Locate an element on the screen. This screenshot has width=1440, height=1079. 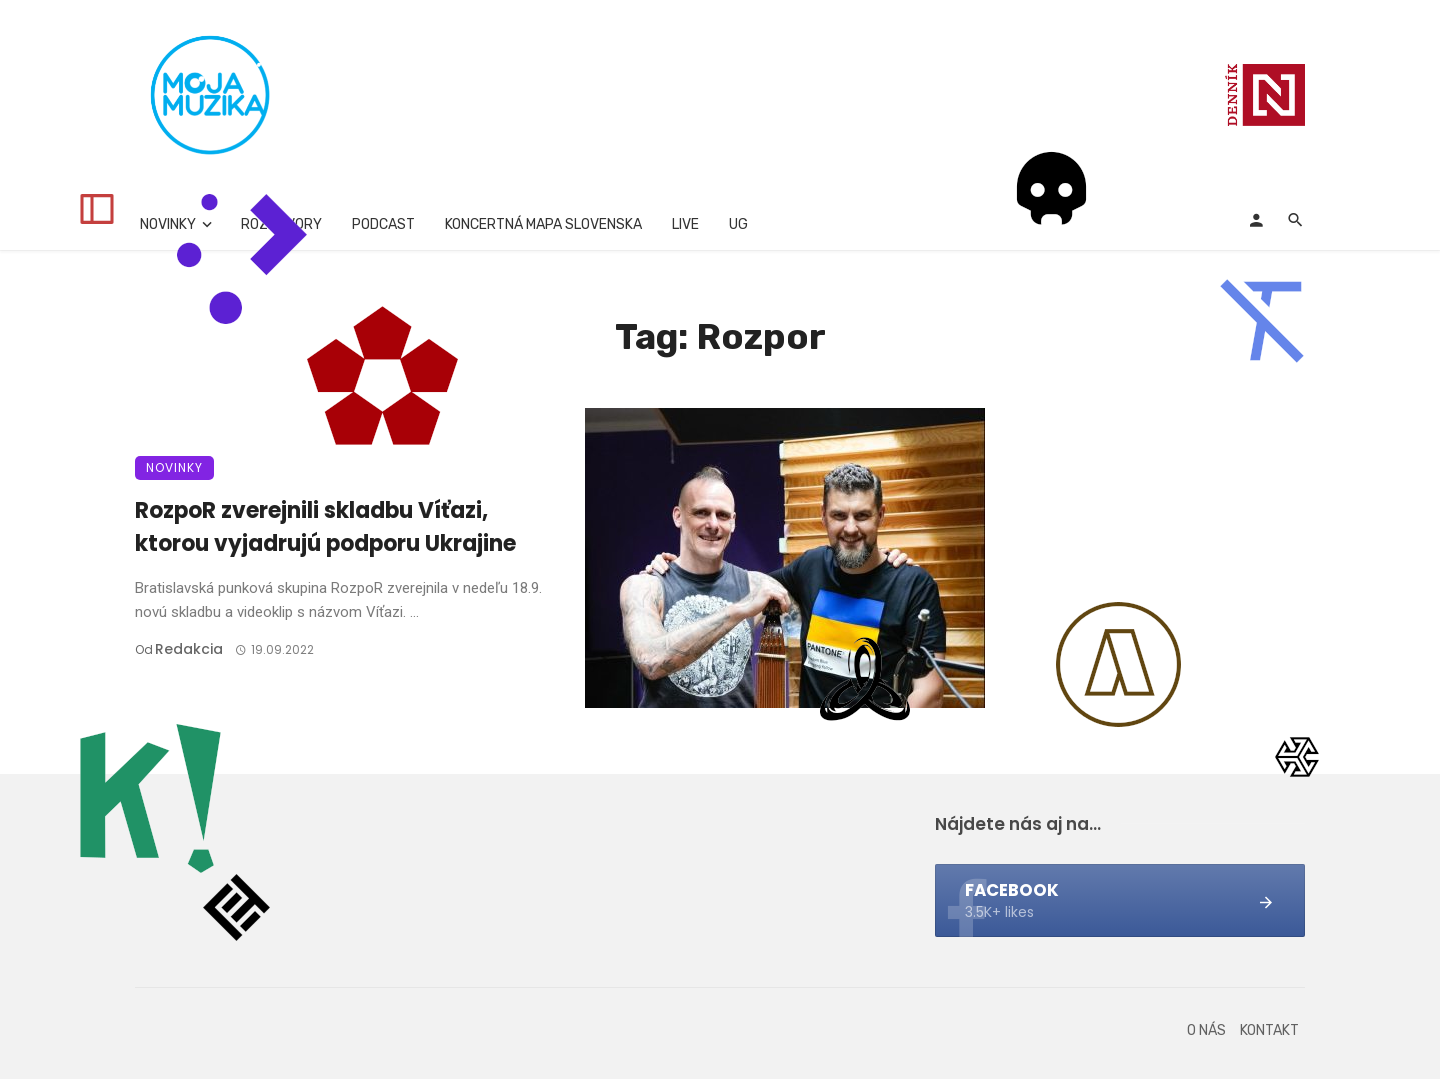
KDE Plasma desktop environment logo is located at coordinates (242, 259).